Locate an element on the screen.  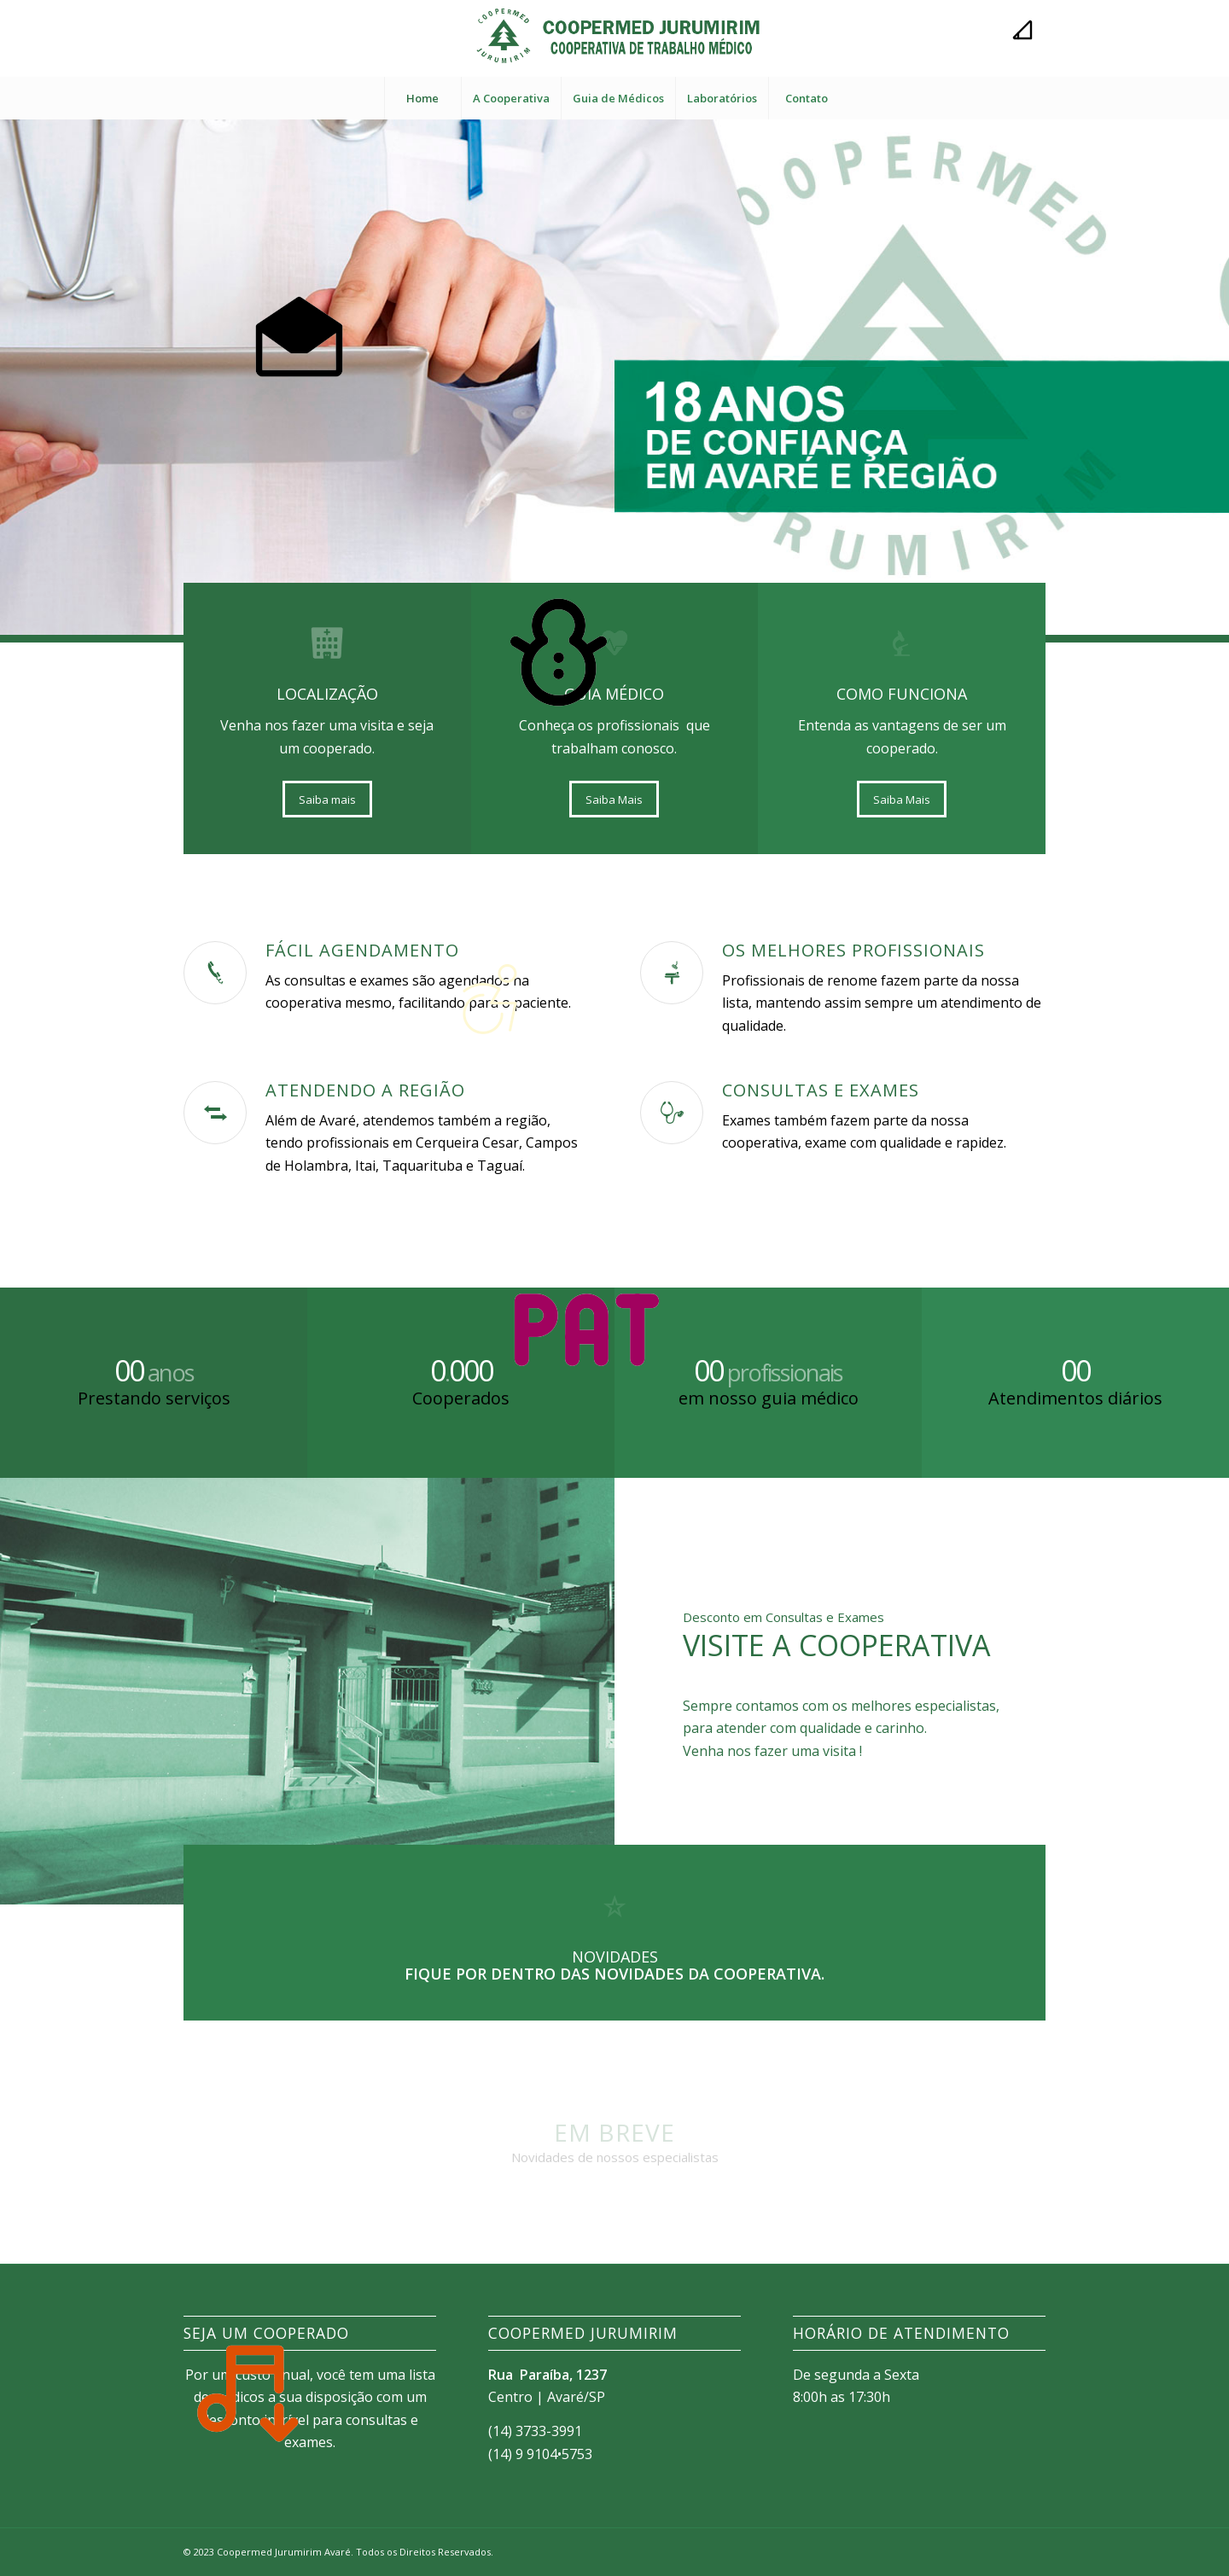
download music or audio file is located at coordinates (245, 2388).